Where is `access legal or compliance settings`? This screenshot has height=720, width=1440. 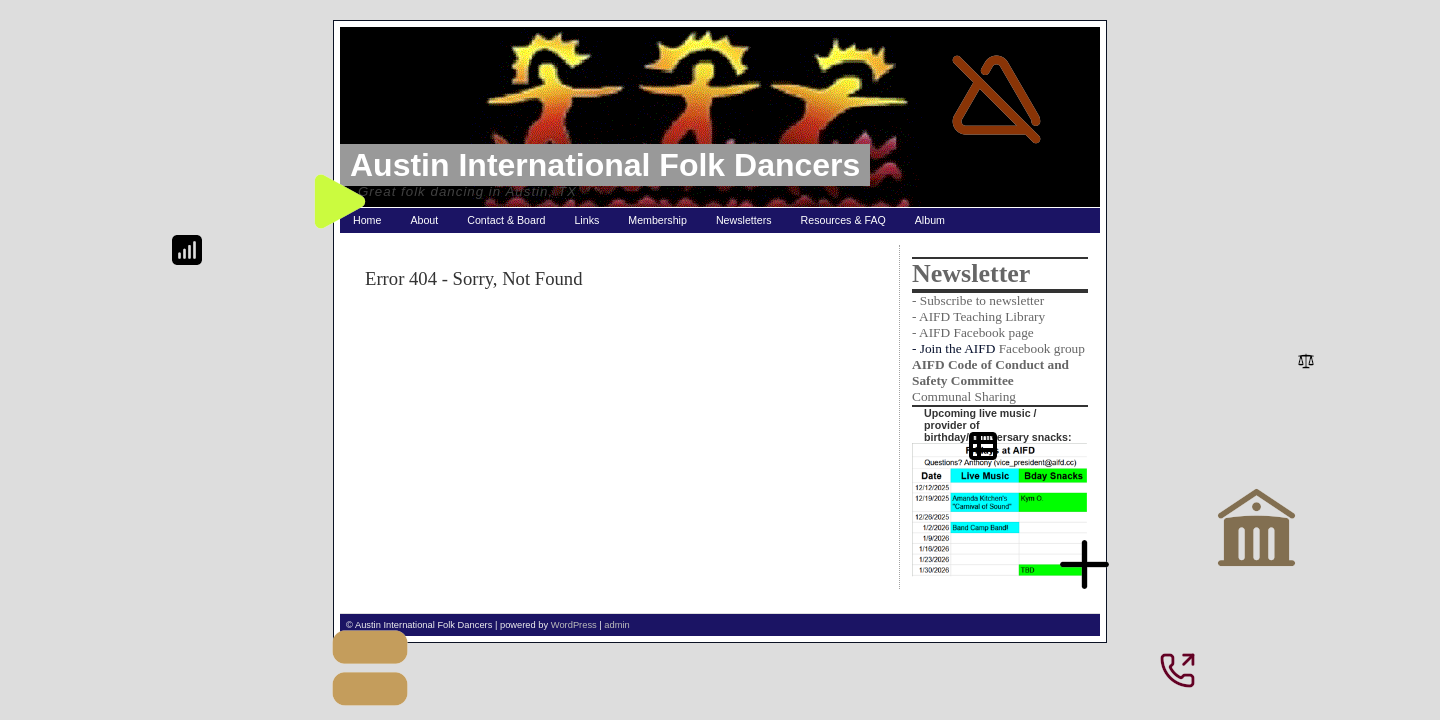 access legal or compliance settings is located at coordinates (1306, 361).